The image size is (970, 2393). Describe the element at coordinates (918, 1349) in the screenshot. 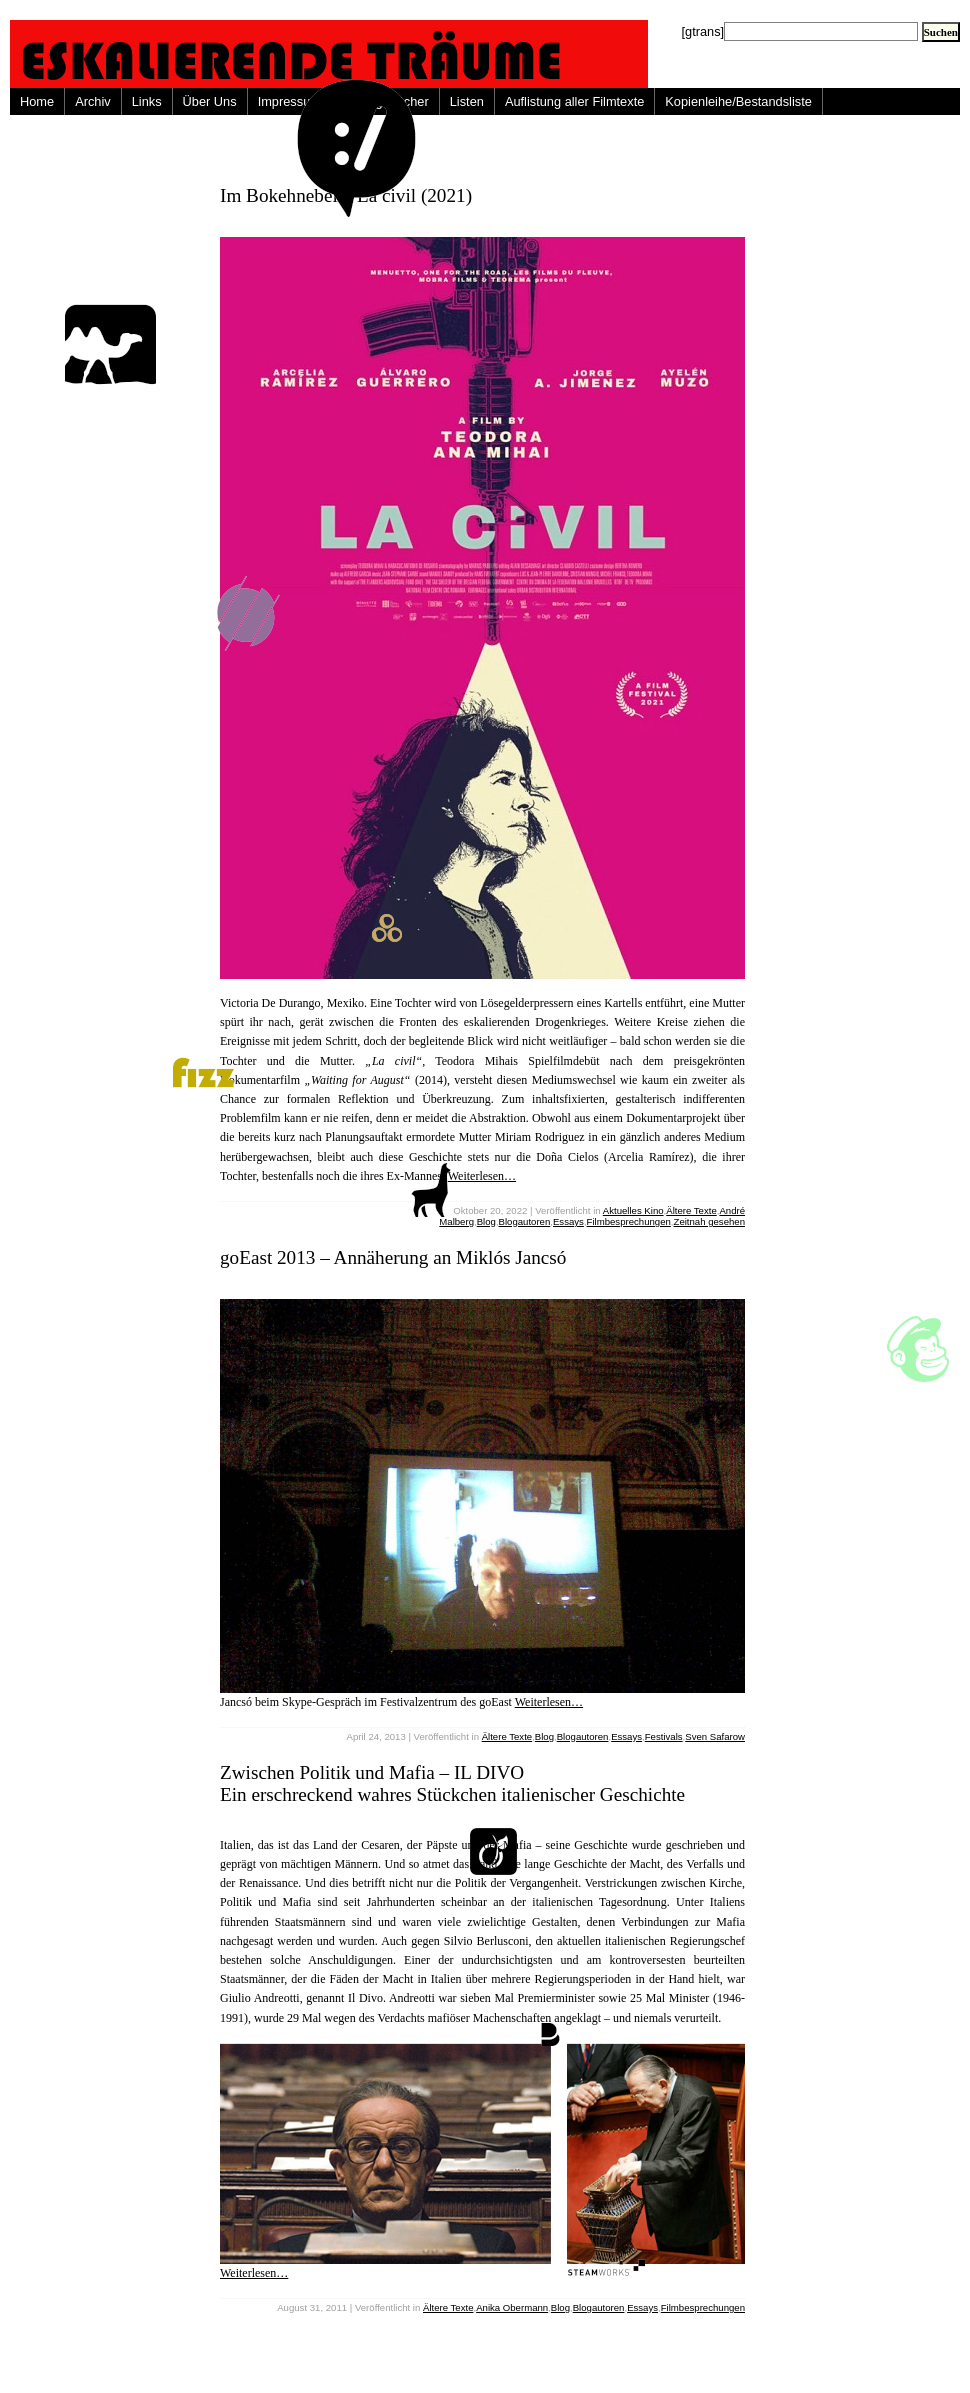

I see `open mailchimp email marketing platform` at that location.